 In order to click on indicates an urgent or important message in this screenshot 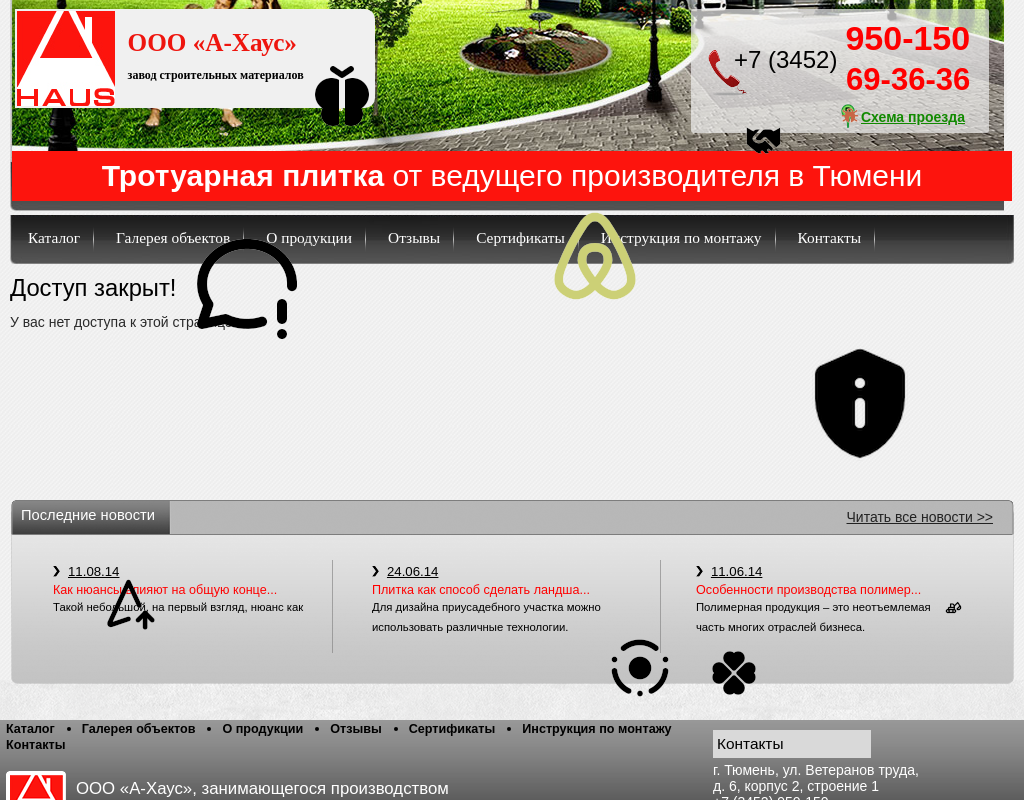, I will do `click(247, 284)`.